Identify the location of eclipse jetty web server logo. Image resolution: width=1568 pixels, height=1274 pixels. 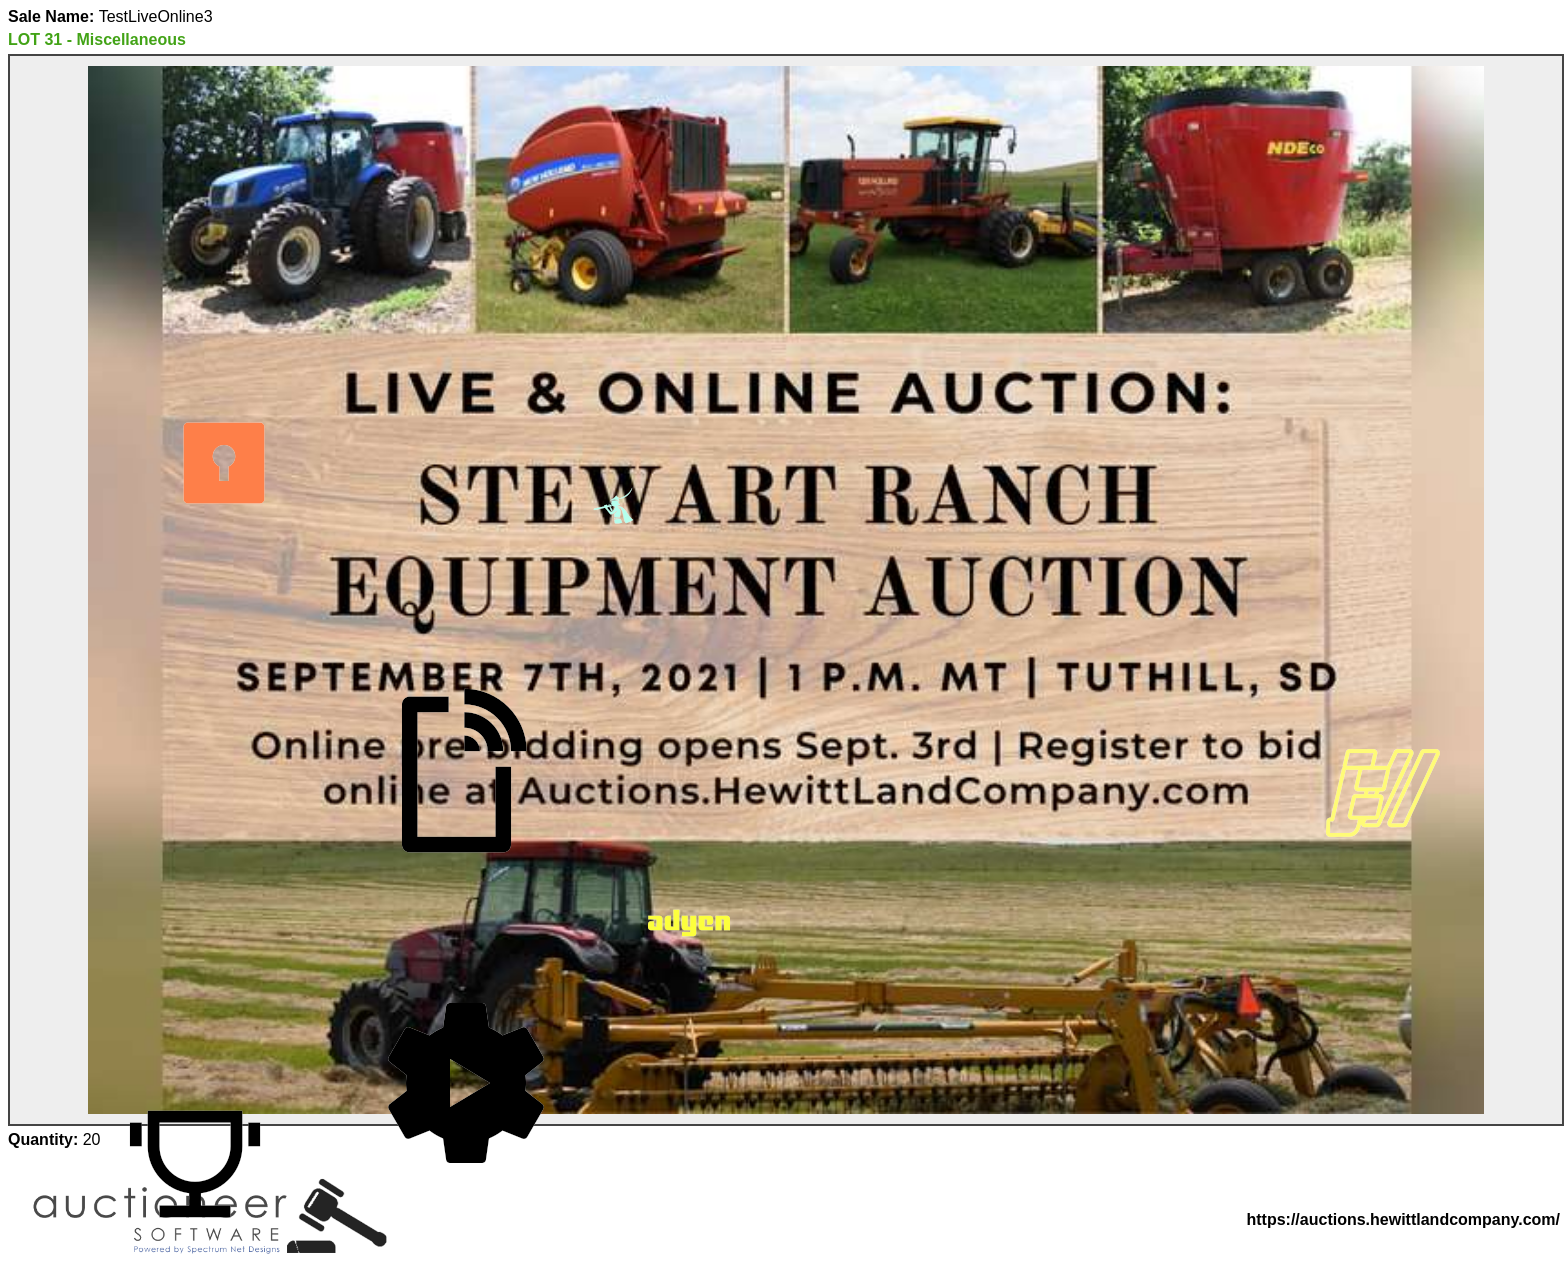
(1383, 793).